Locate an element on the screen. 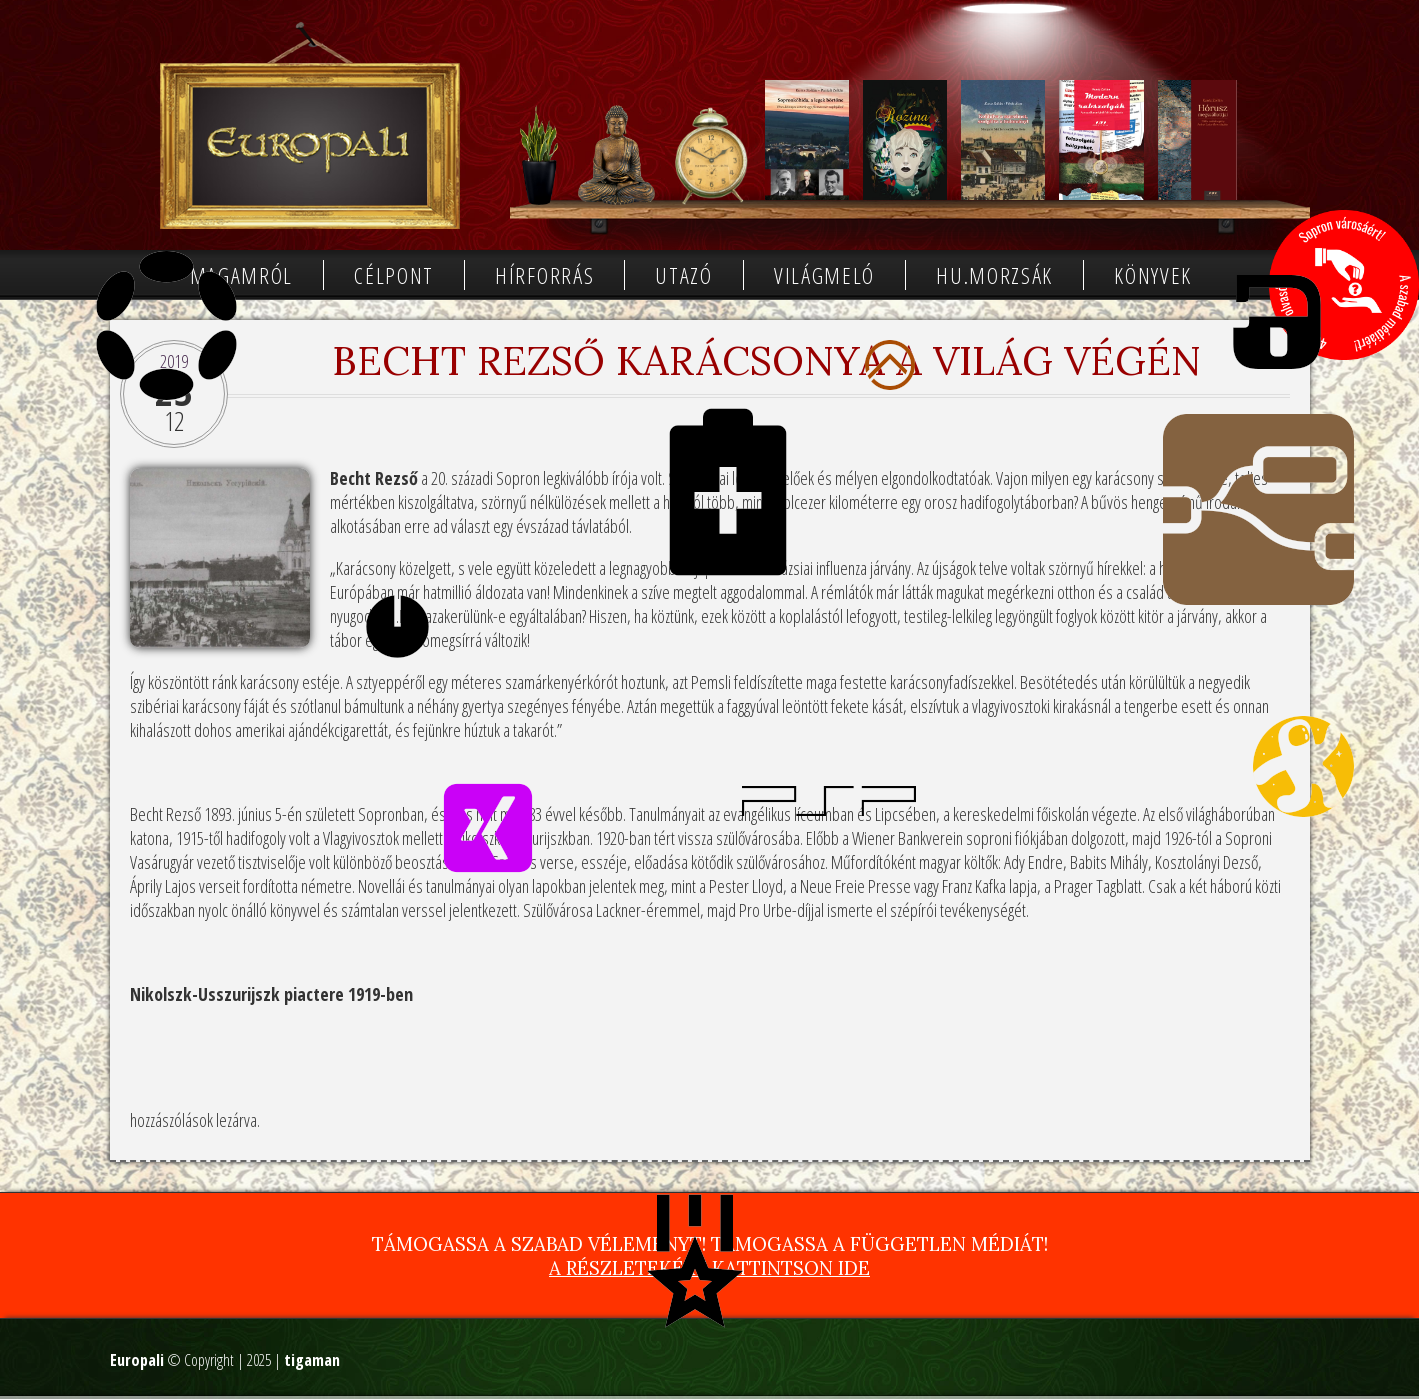  open the openHAB smart home dashboard is located at coordinates (890, 365).